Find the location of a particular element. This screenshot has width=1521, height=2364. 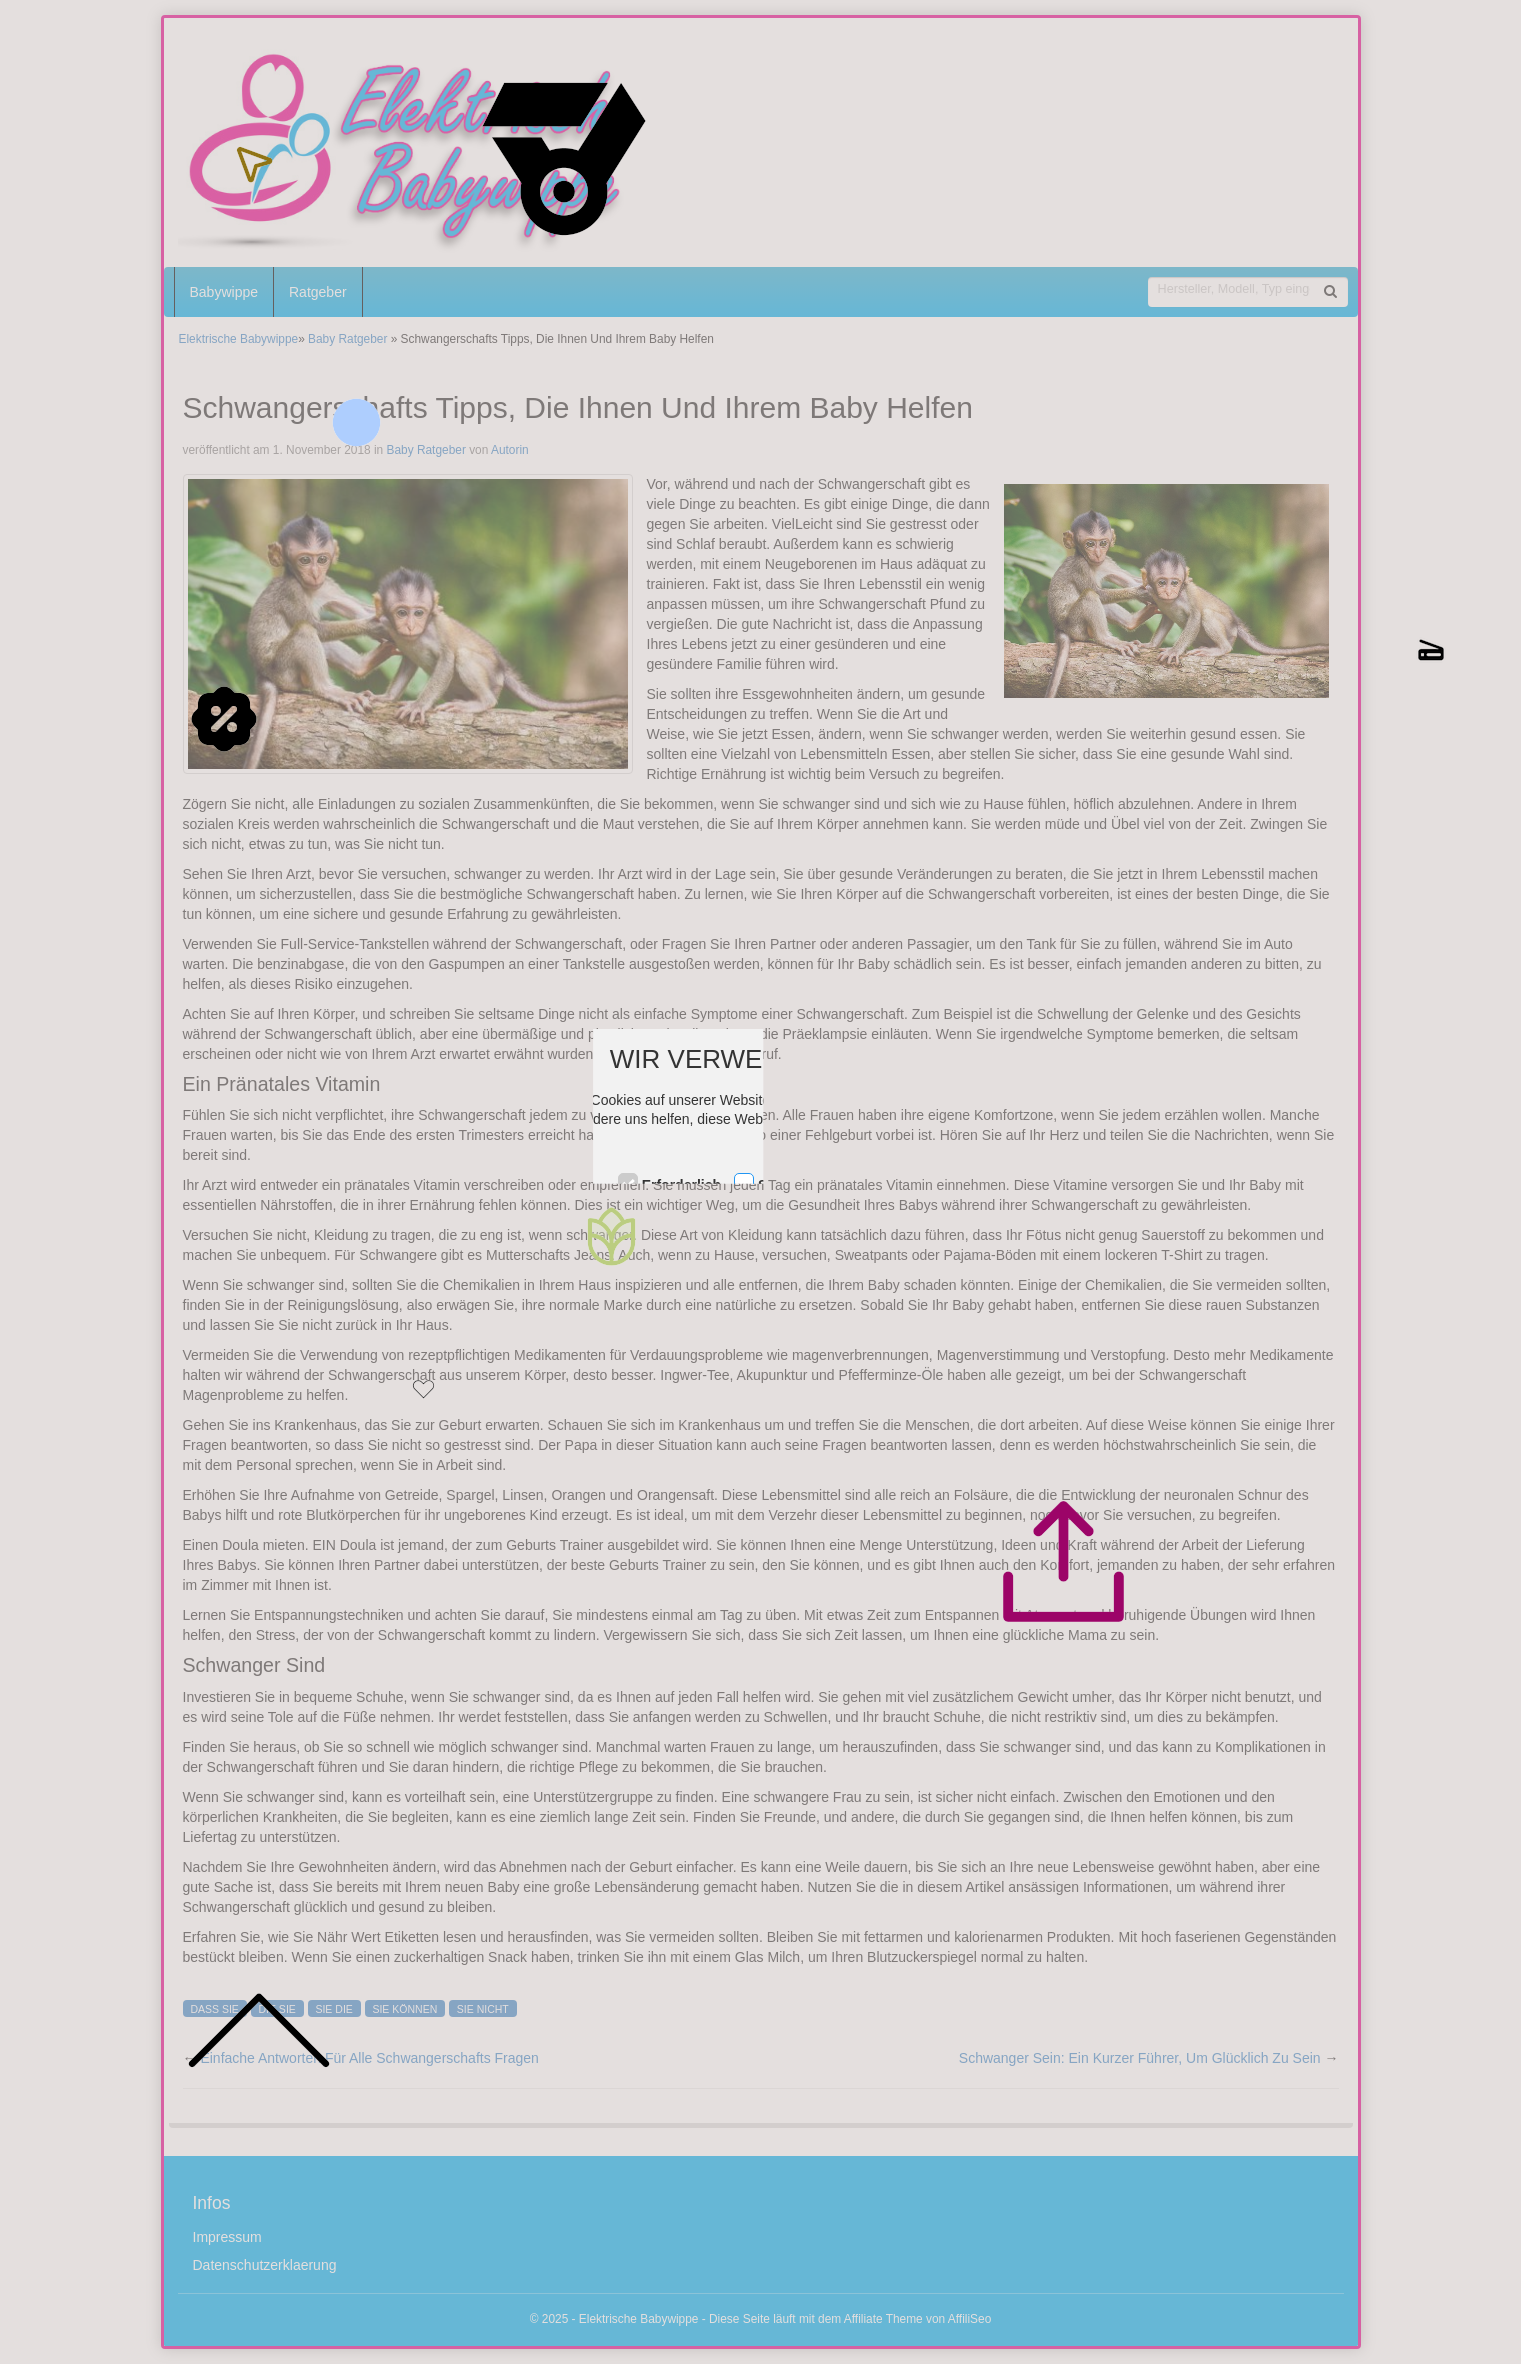

unselected radio button or toggle option is located at coordinates (356, 422).